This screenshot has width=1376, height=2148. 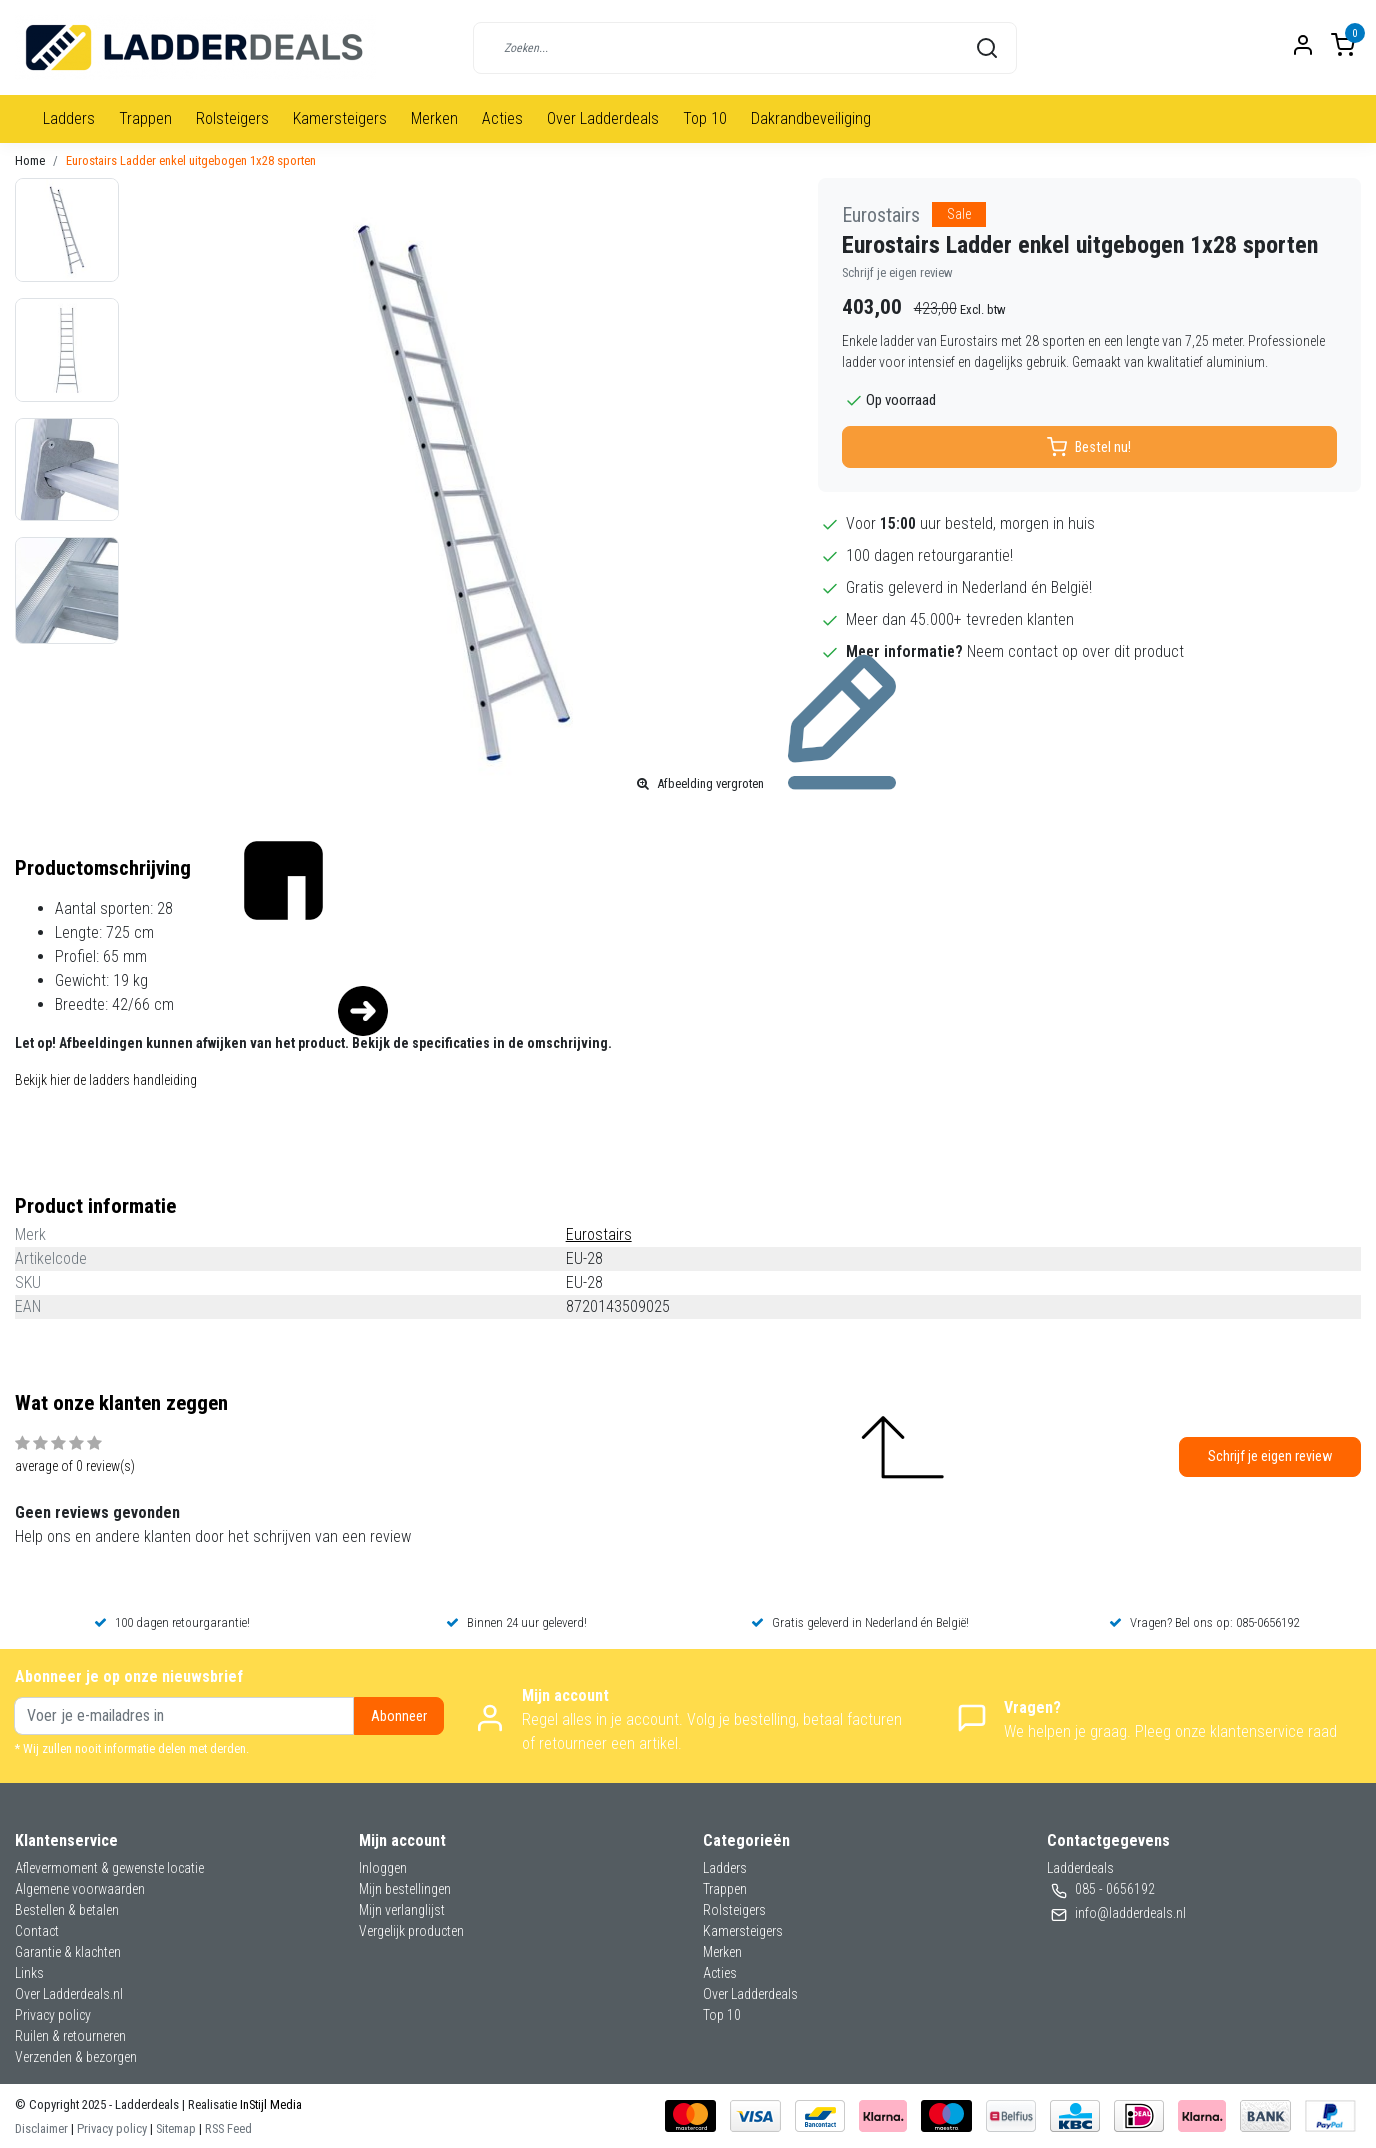 What do you see at coordinates (899, 1450) in the screenshot?
I see `go back and return to top` at bounding box center [899, 1450].